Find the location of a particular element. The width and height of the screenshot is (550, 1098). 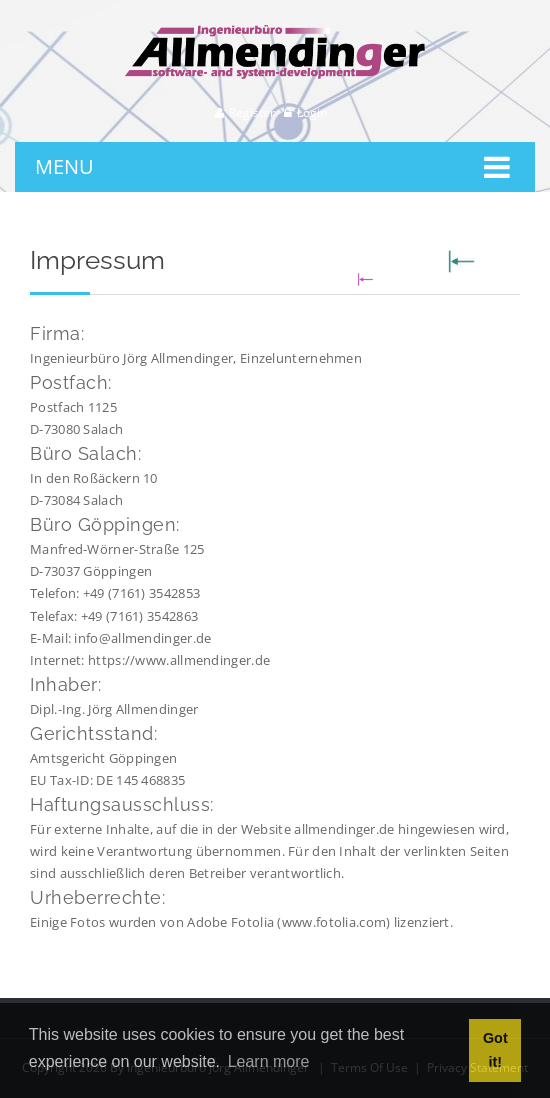

go to the first item in a list or sequence is located at coordinates (365, 279).